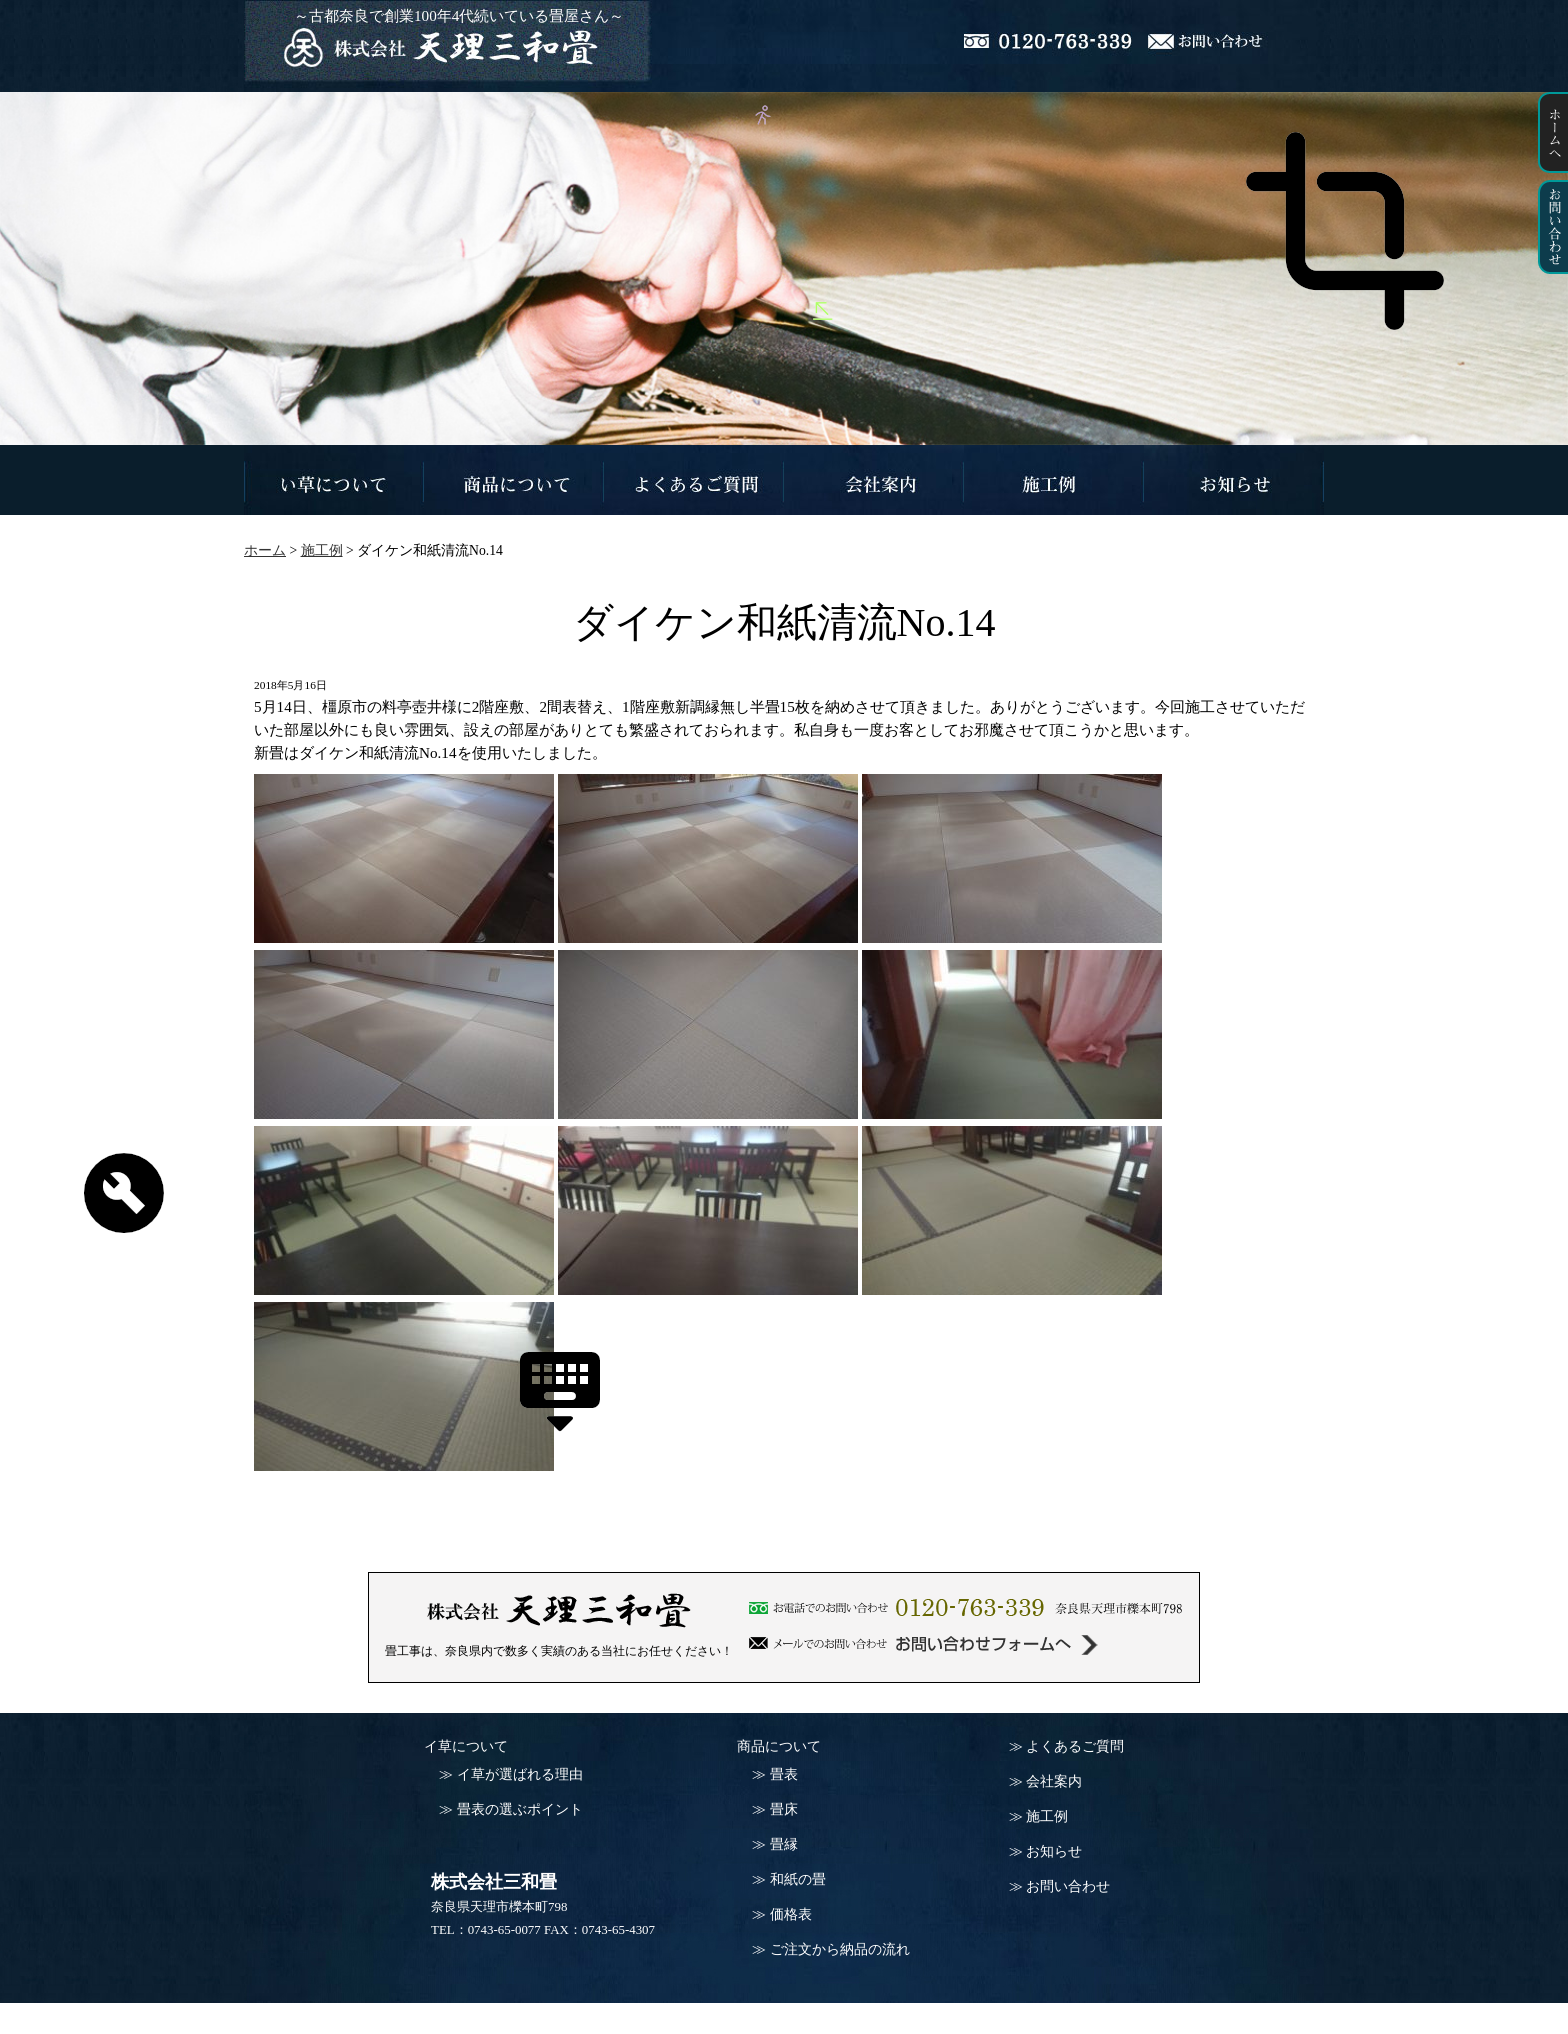 The height and width of the screenshot is (2034, 1568). Describe the element at coordinates (763, 115) in the screenshot. I see `pedestrian or walking directions mode` at that location.